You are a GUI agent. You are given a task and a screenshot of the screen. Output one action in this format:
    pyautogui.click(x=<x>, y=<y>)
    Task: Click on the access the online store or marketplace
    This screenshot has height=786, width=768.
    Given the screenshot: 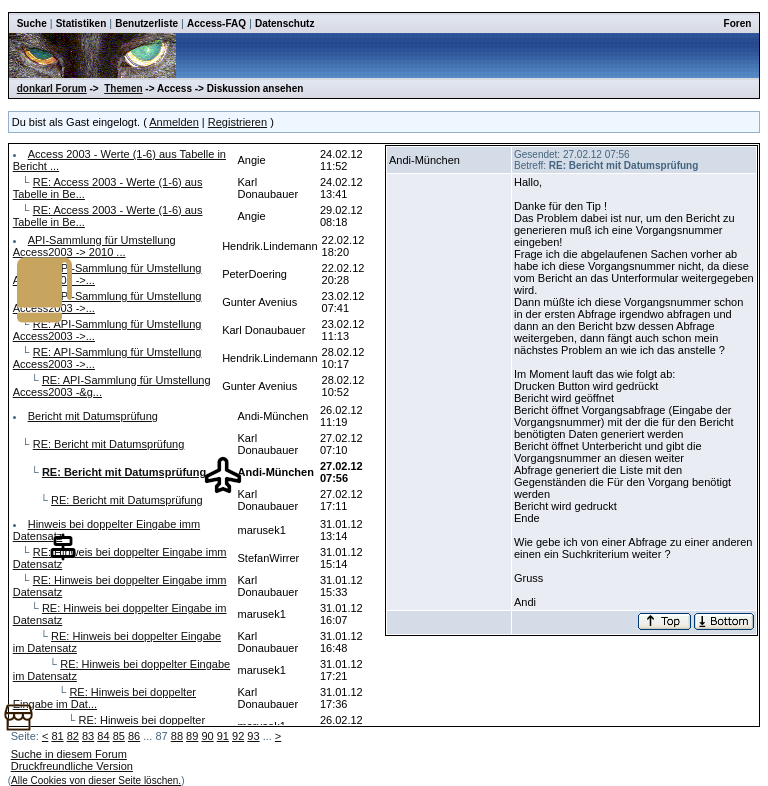 What is the action you would take?
    pyautogui.click(x=18, y=717)
    